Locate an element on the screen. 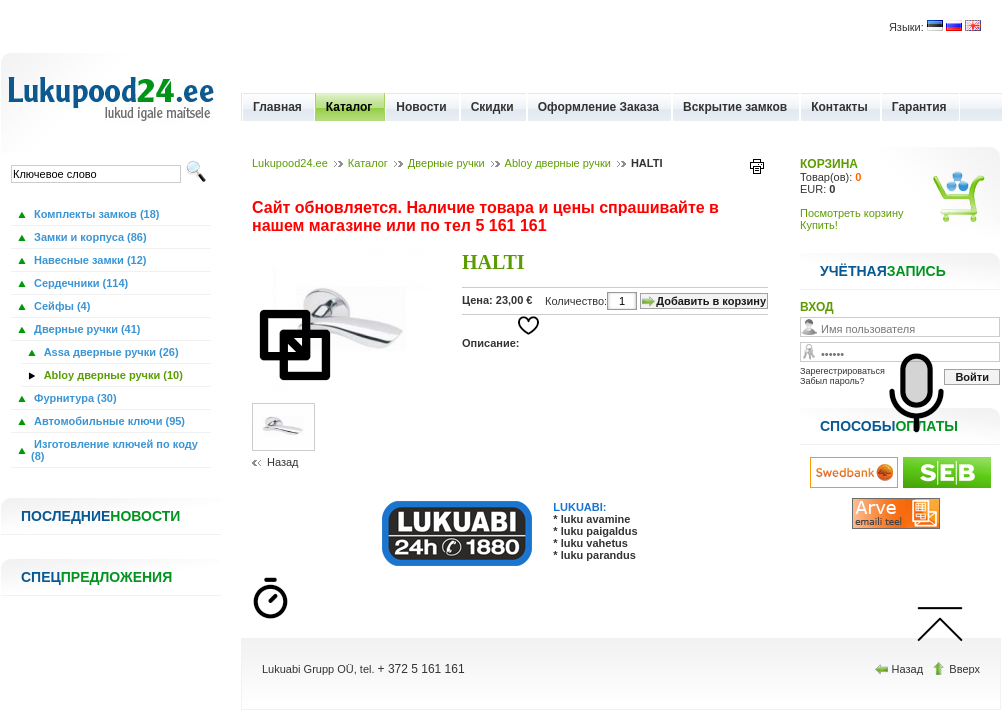  tap to start voice recording is located at coordinates (916, 391).